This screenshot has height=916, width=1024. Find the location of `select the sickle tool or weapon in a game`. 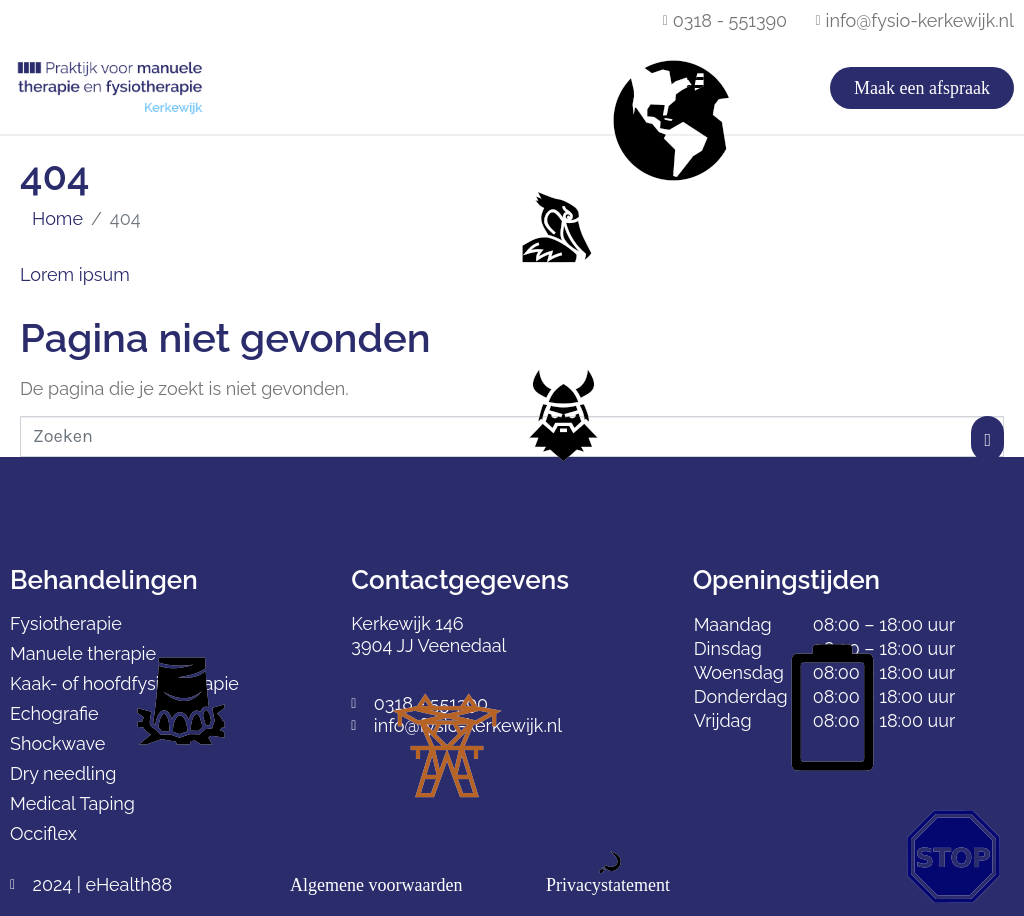

select the sickle tool or weapon in a game is located at coordinates (610, 862).